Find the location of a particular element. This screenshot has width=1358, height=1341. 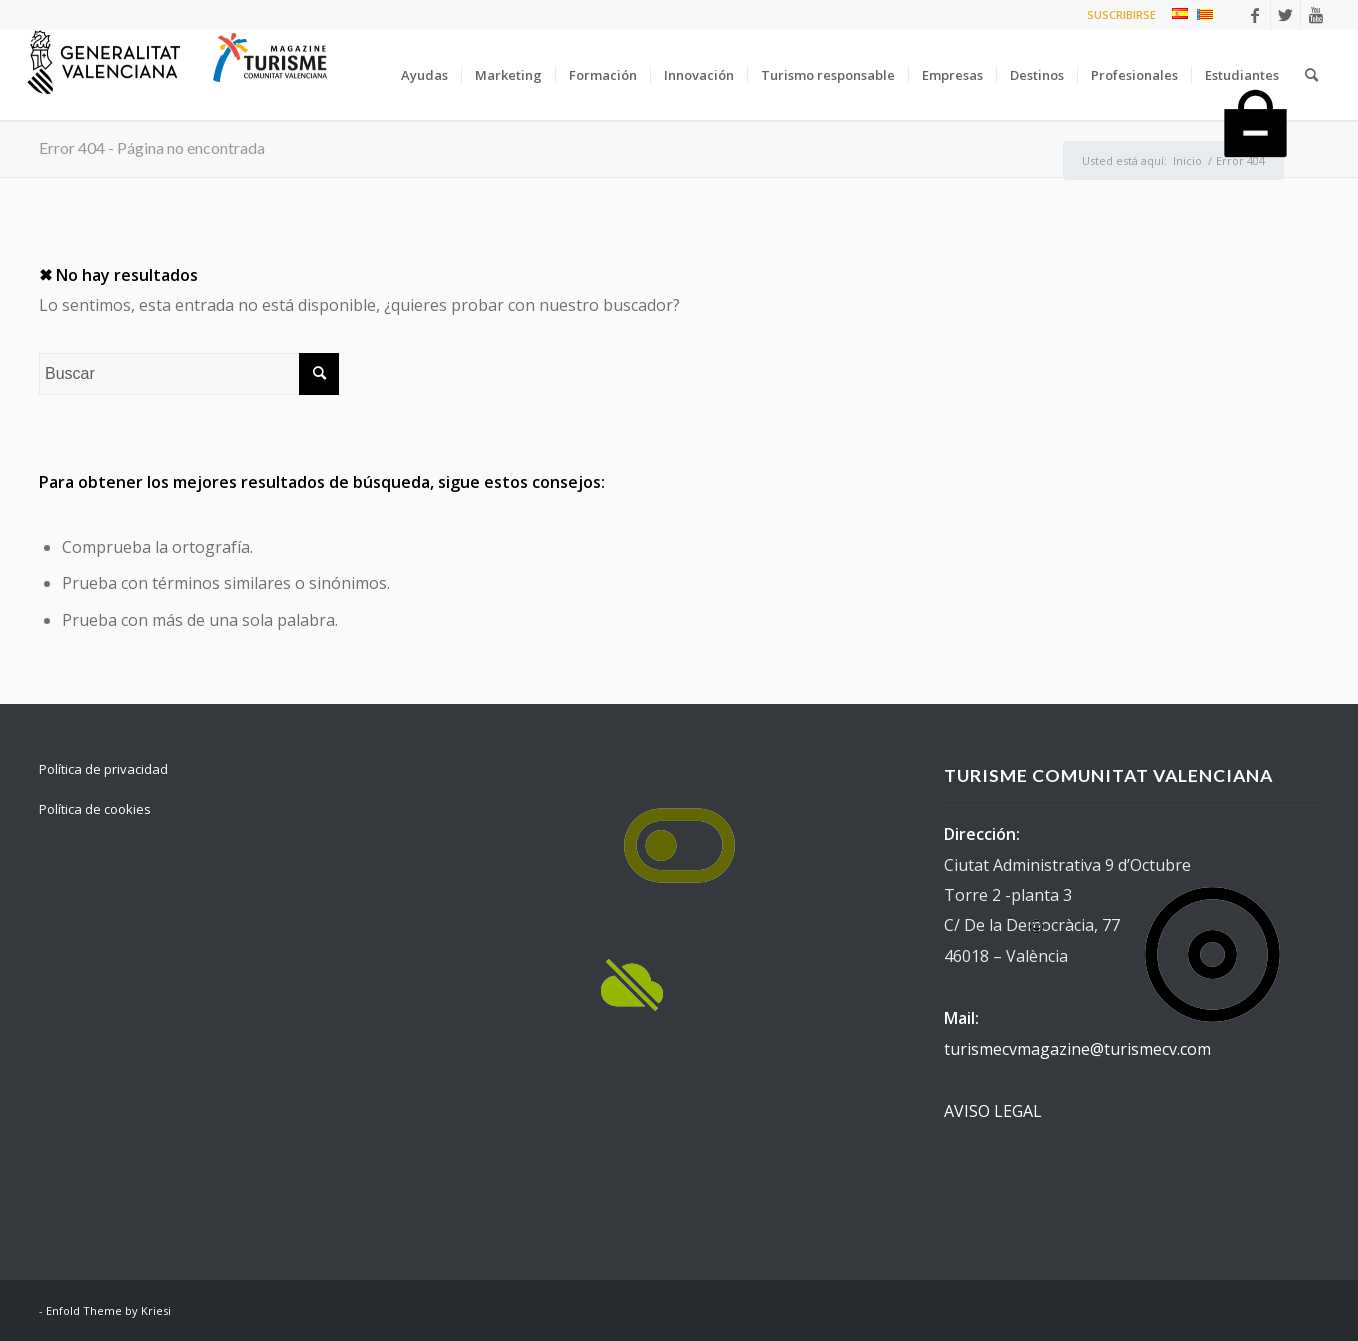

toggle a setting off is located at coordinates (679, 845).